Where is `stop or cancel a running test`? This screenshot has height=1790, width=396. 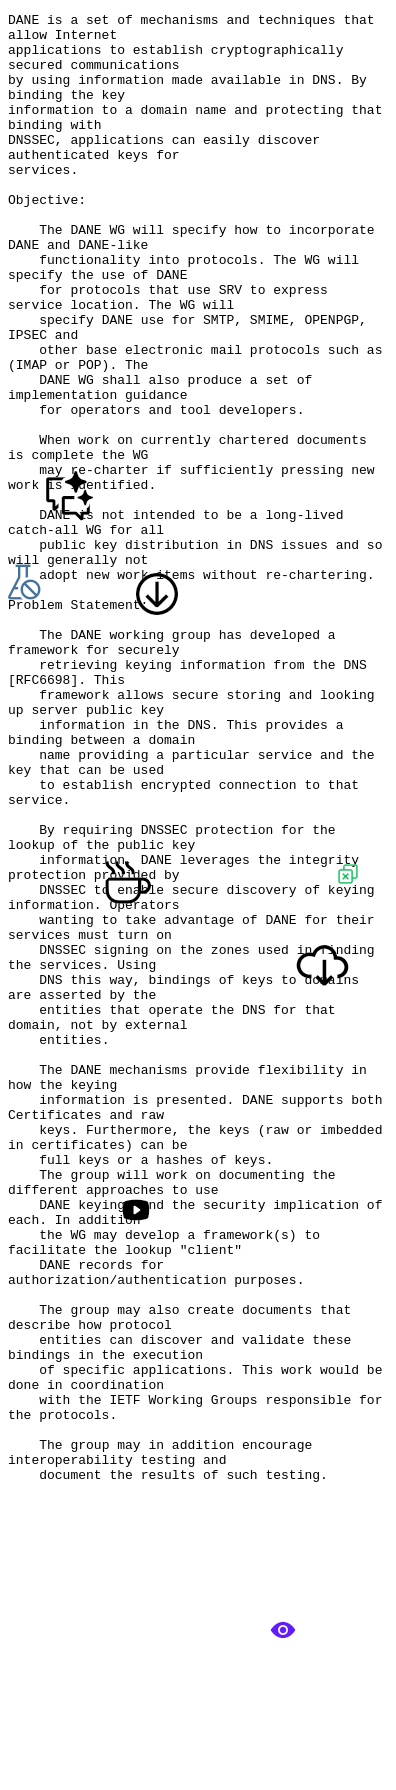
stop or cancel a running test is located at coordinates (23, 582).